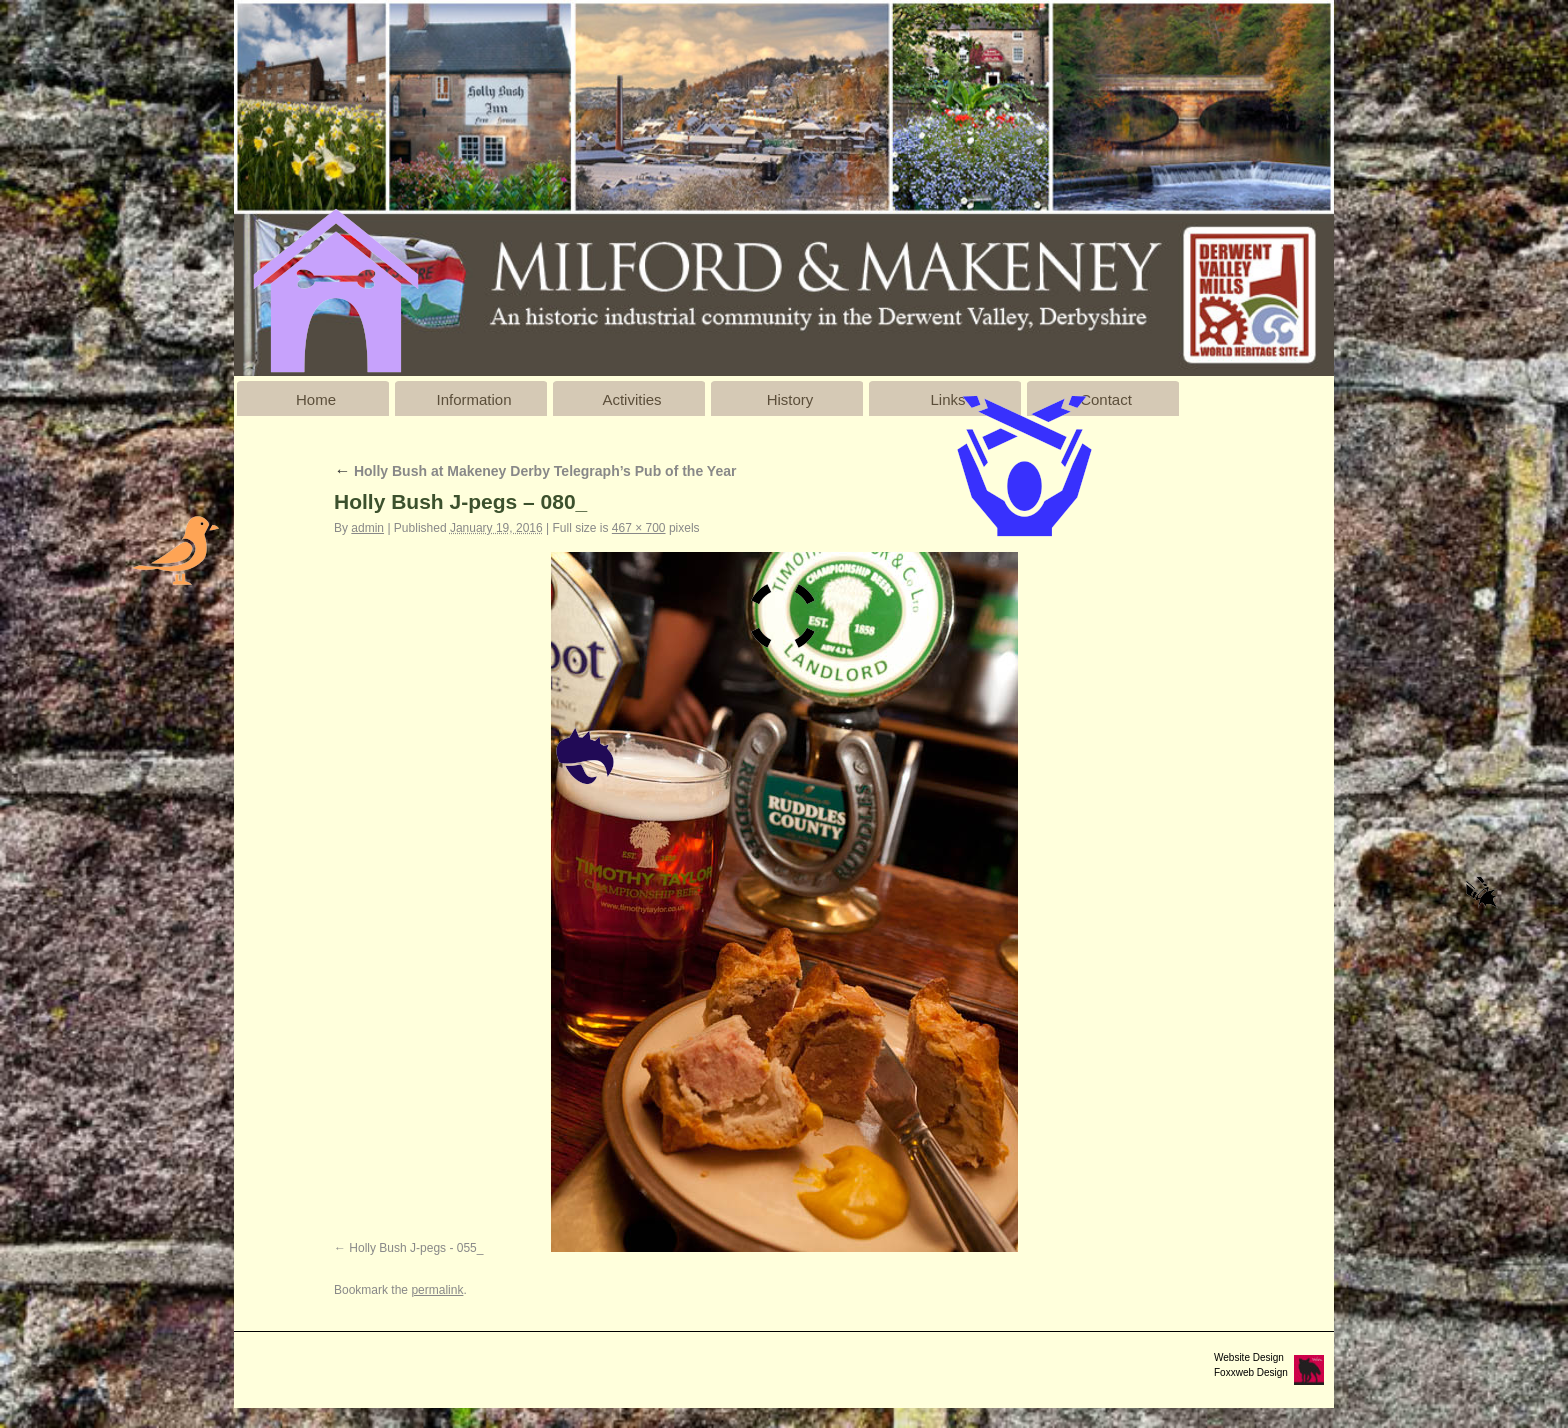 This screenshot has width=1568, height=1428. Describe the element at coordinates (783, 616) in the screenshot. I see `tap to select an item or target` at that location.